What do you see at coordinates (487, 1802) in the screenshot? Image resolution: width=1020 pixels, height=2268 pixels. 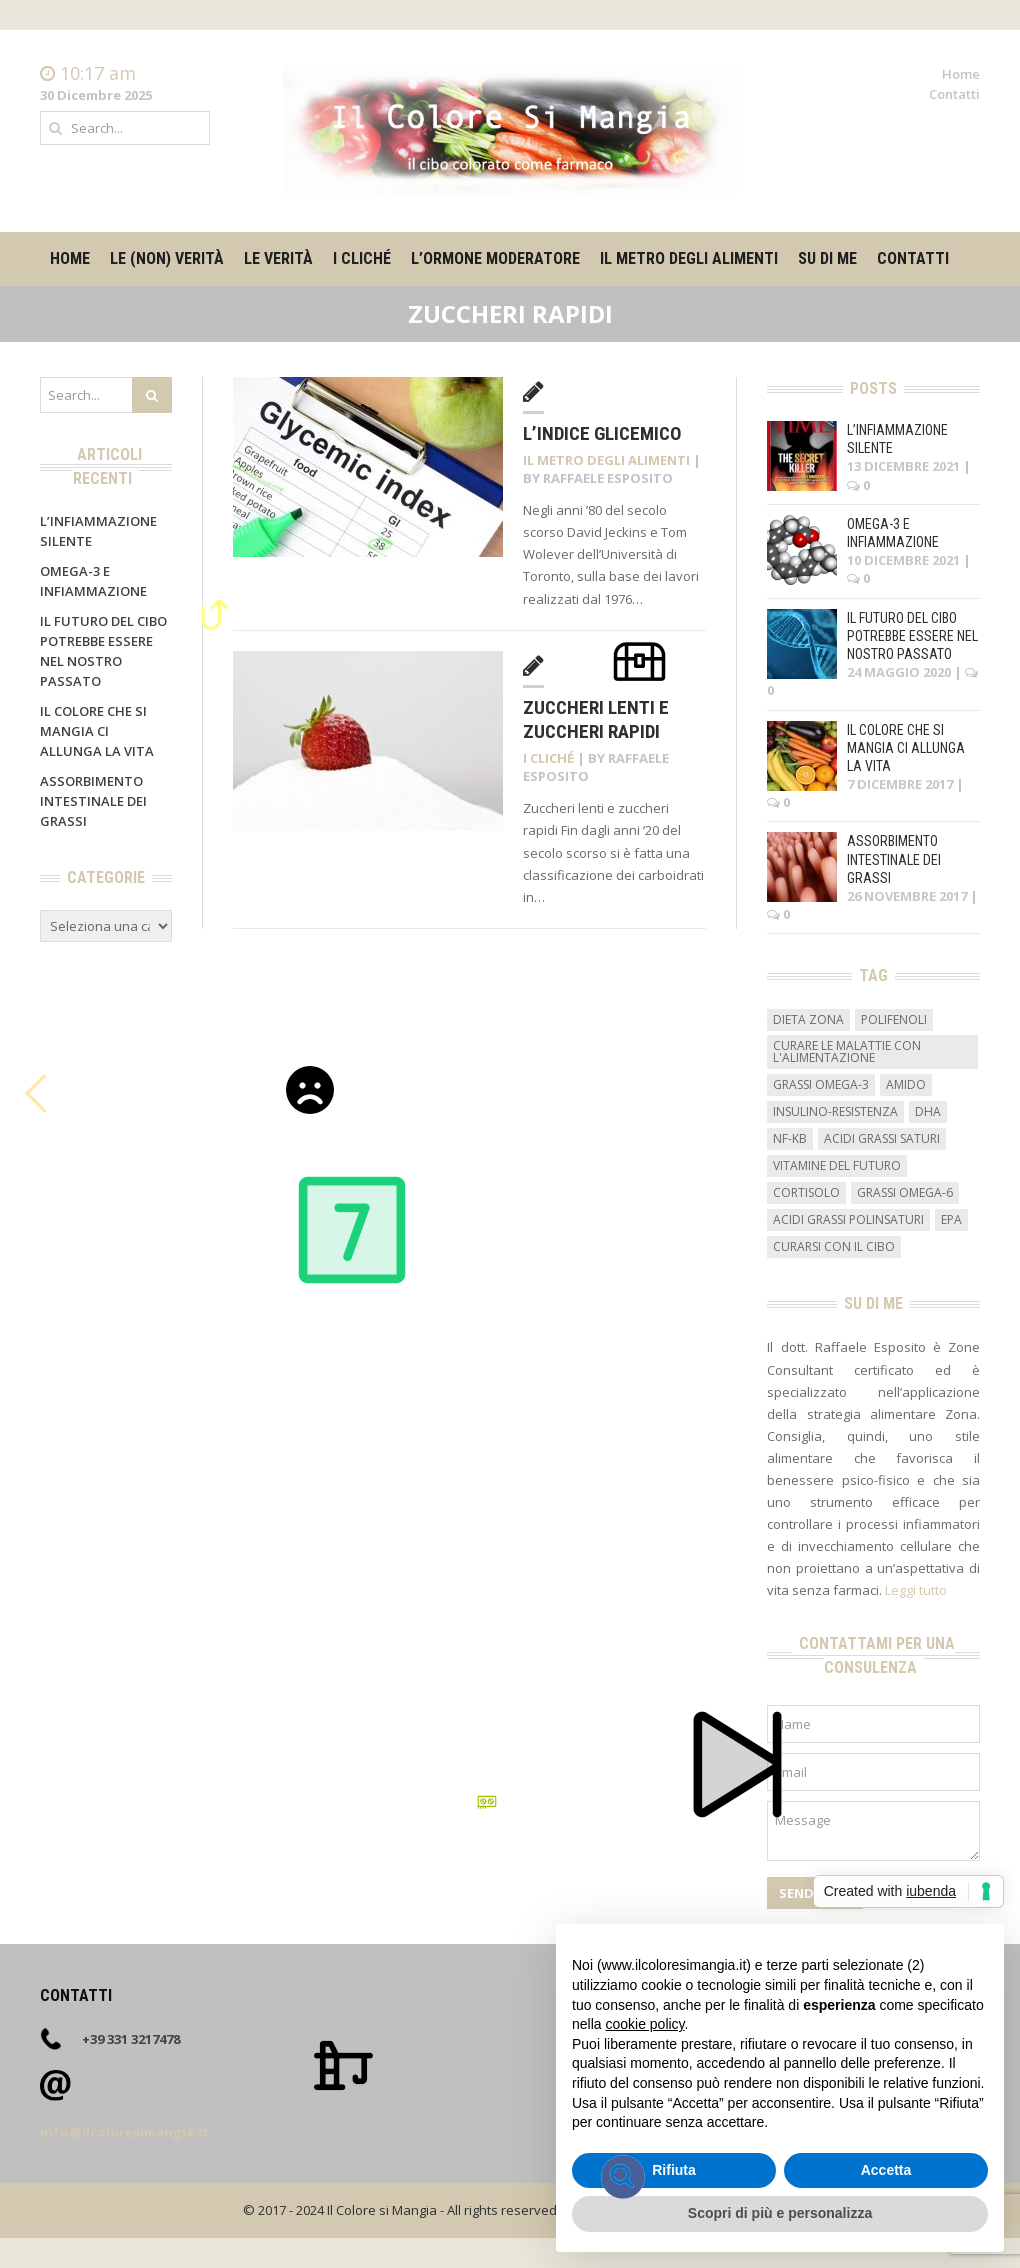 I see `view graphics card or GPU information` at bounding box center [487, 1802].